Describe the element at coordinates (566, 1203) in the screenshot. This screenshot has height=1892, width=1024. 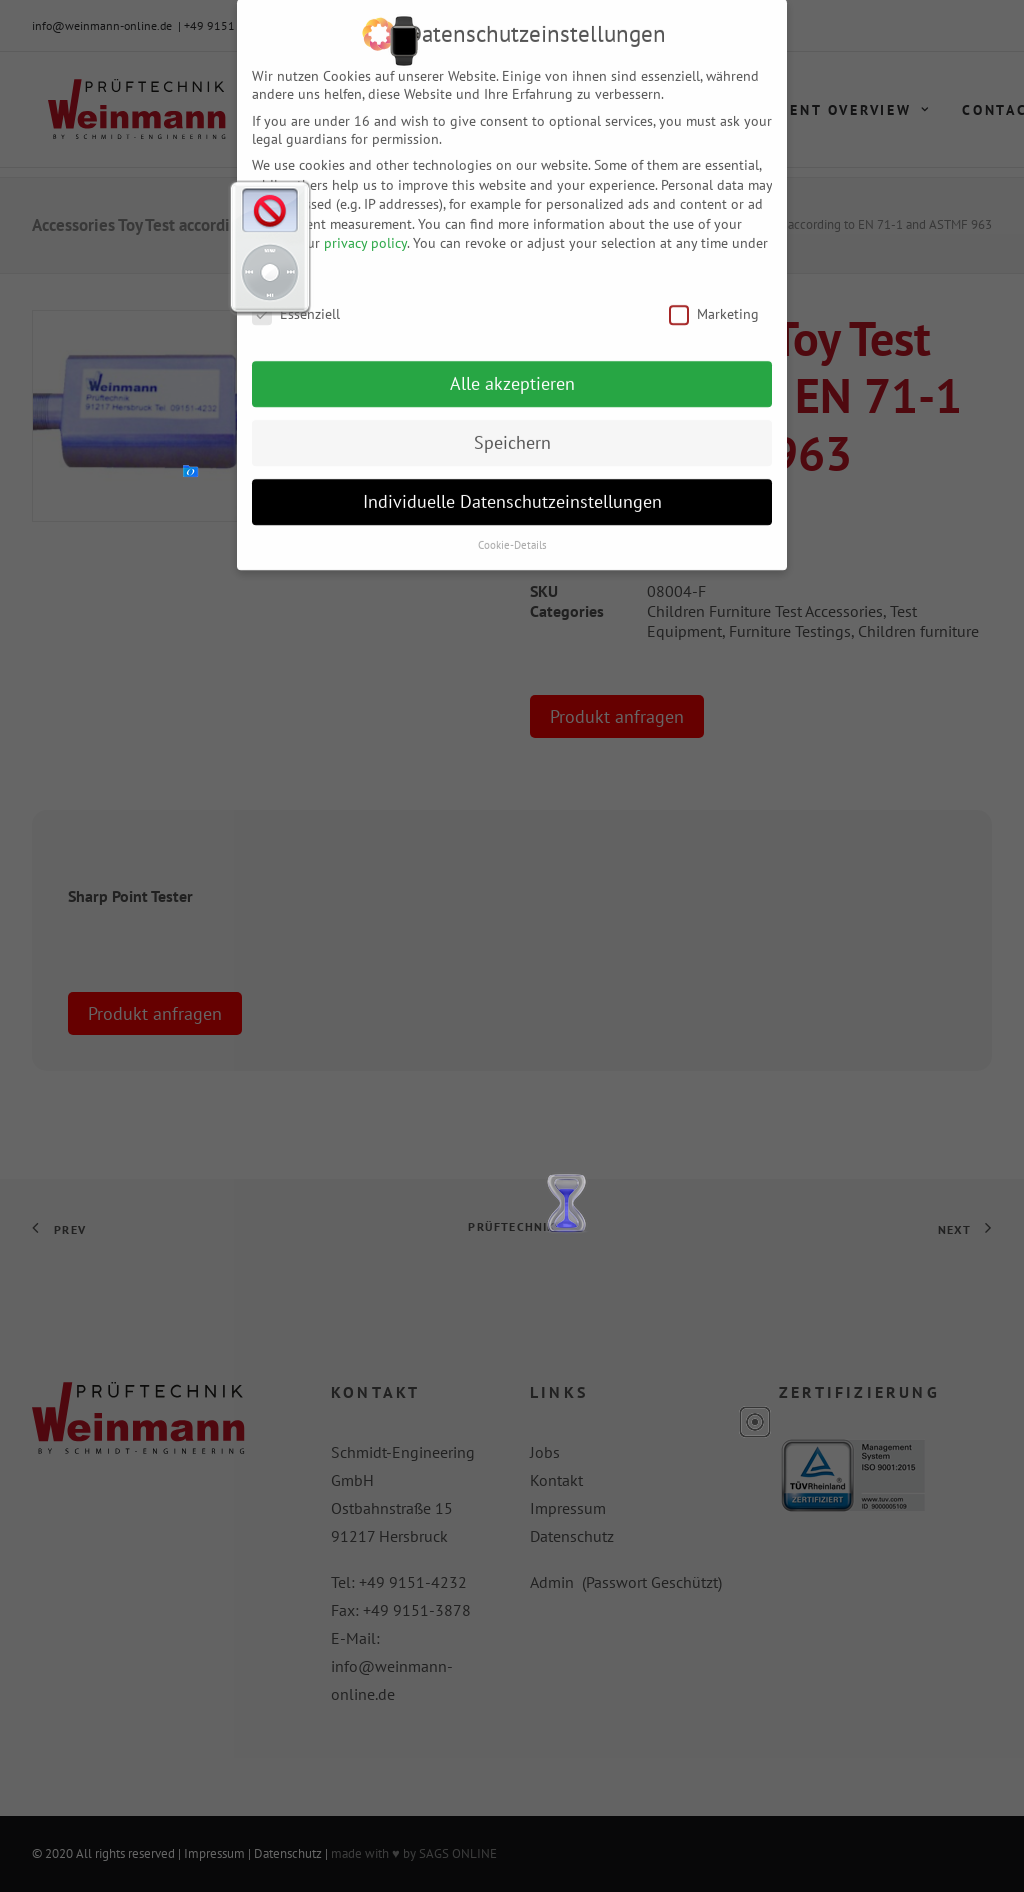
I see `view your screen time usage statistics` at that location.